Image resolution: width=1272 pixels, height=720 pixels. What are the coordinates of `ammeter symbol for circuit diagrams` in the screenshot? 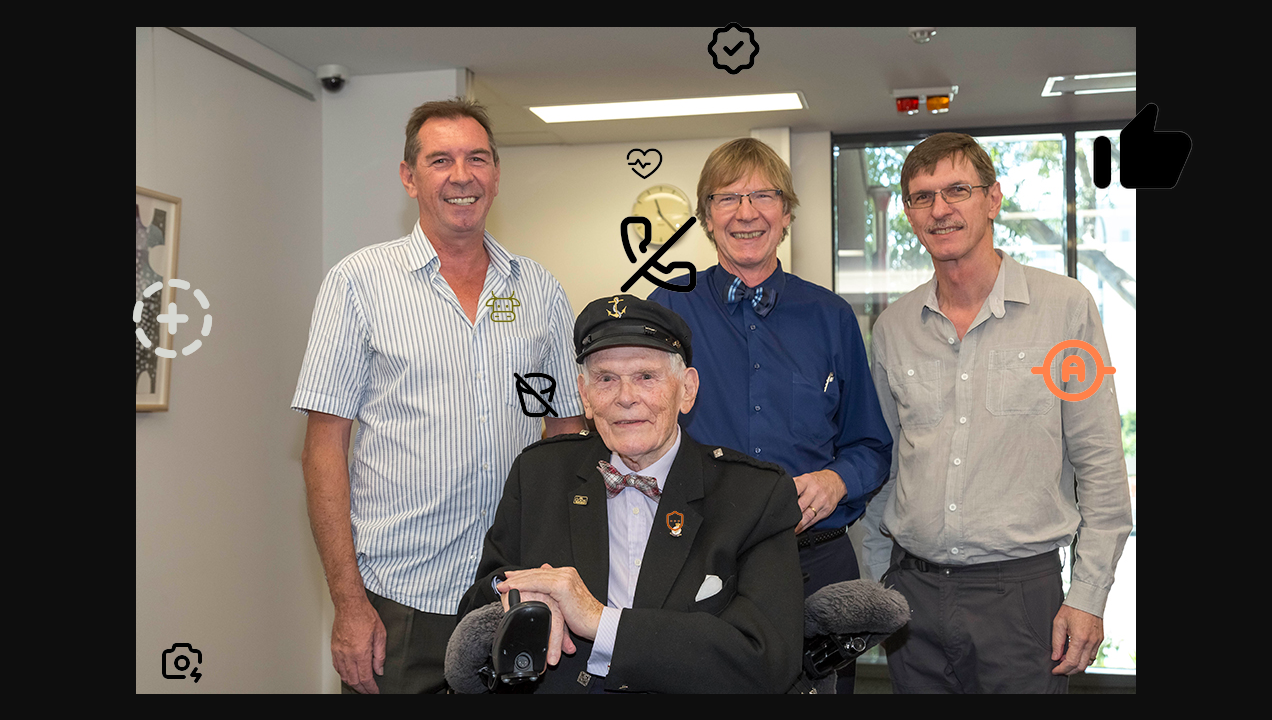 It's located at (1073, 370).